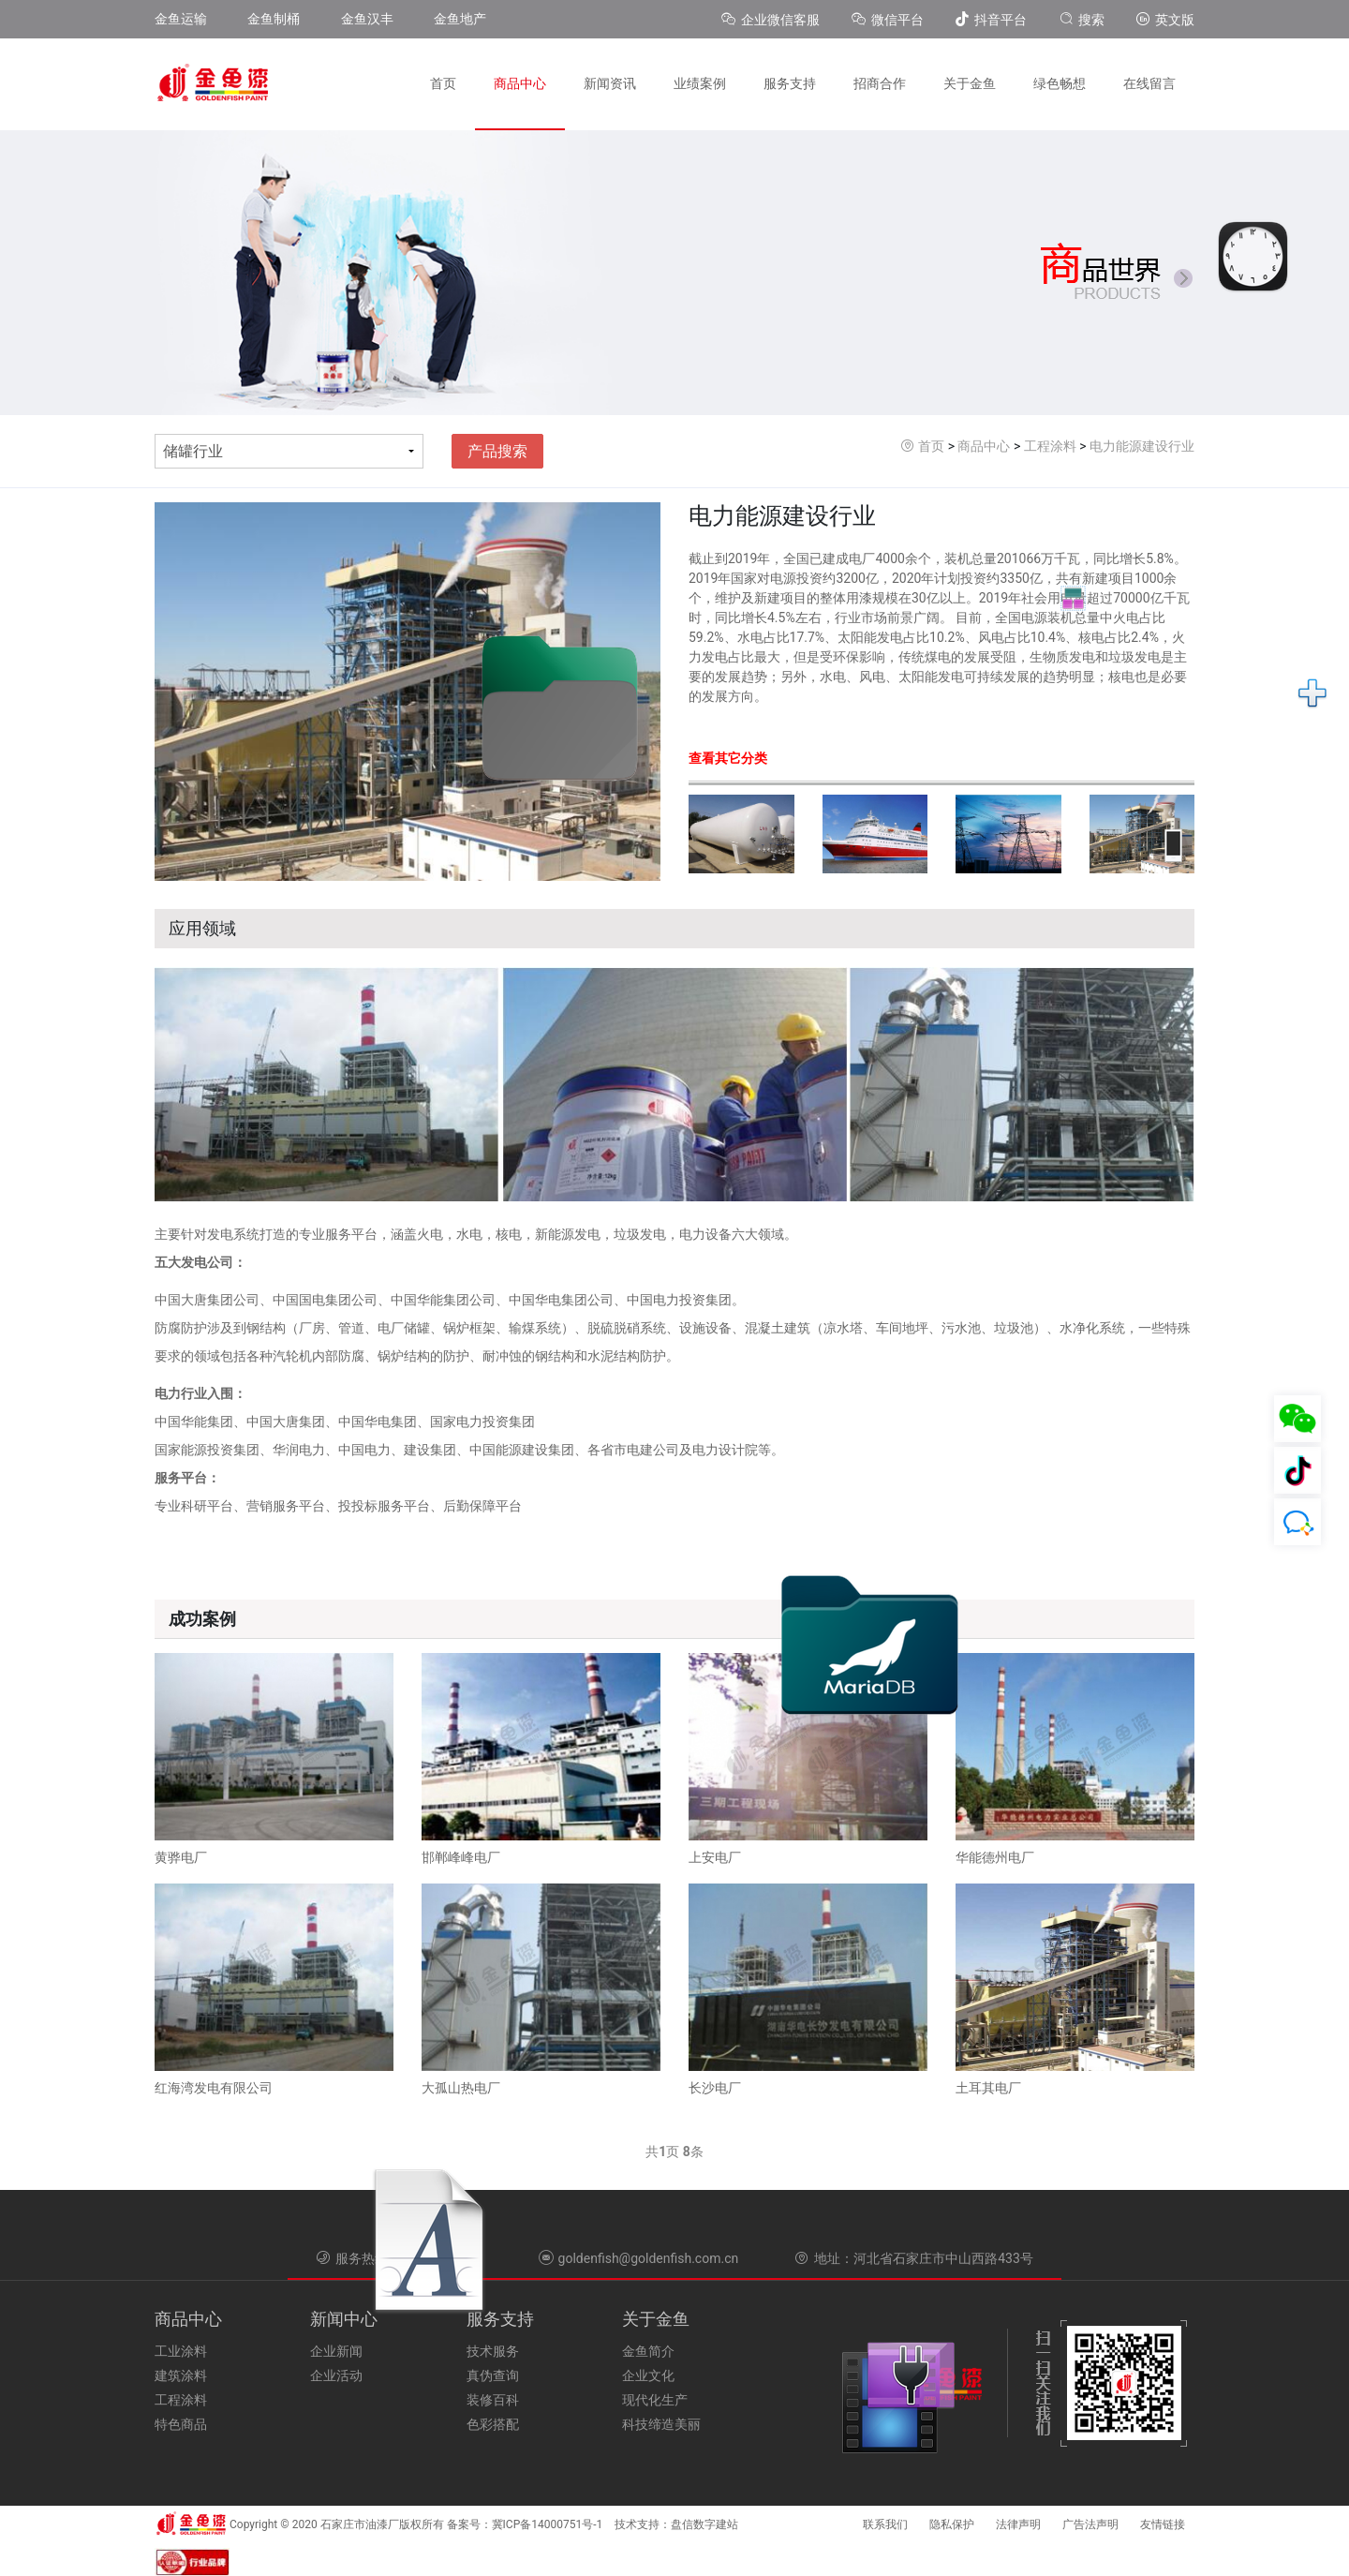 This screenshot has width=1349, height=2576. I want to click on iPod nano device connected, so click(1173, 845).